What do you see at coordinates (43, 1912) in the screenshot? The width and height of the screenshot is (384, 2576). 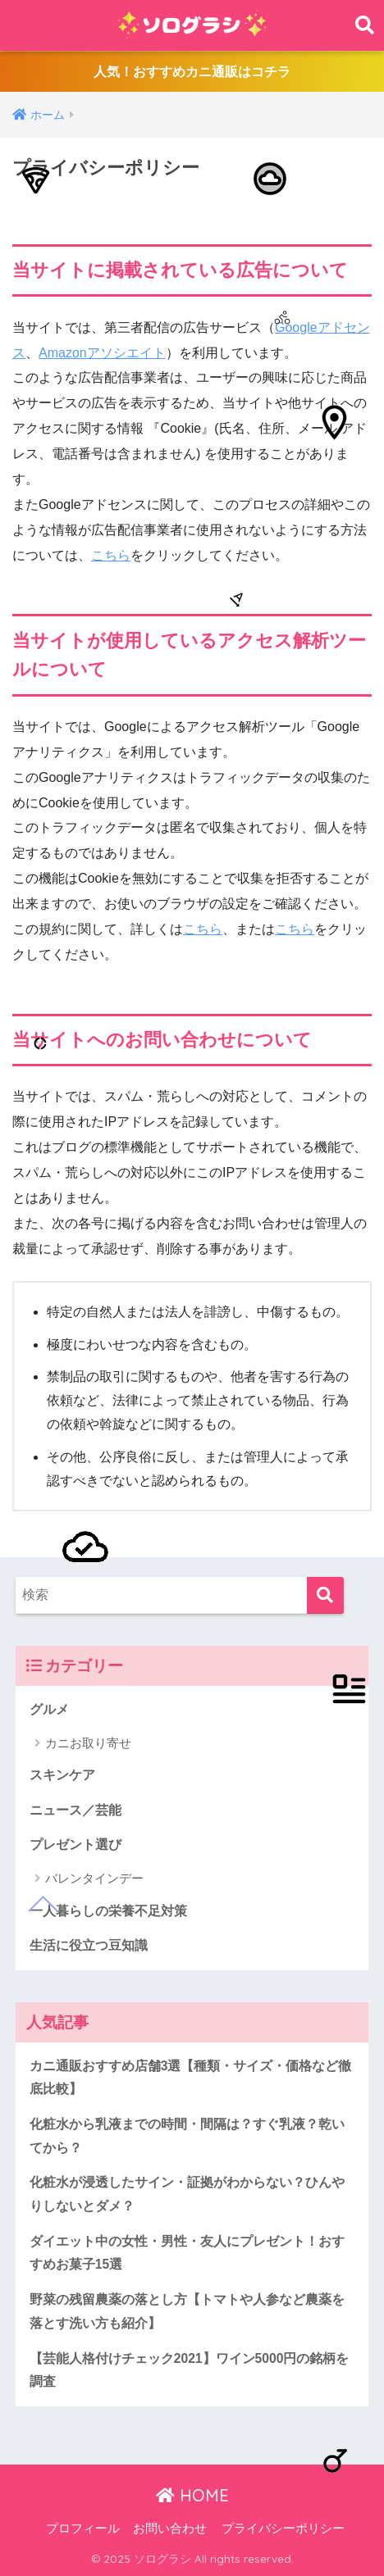 I see `collapse or minimize a section` at bounding box center [43, 1912].